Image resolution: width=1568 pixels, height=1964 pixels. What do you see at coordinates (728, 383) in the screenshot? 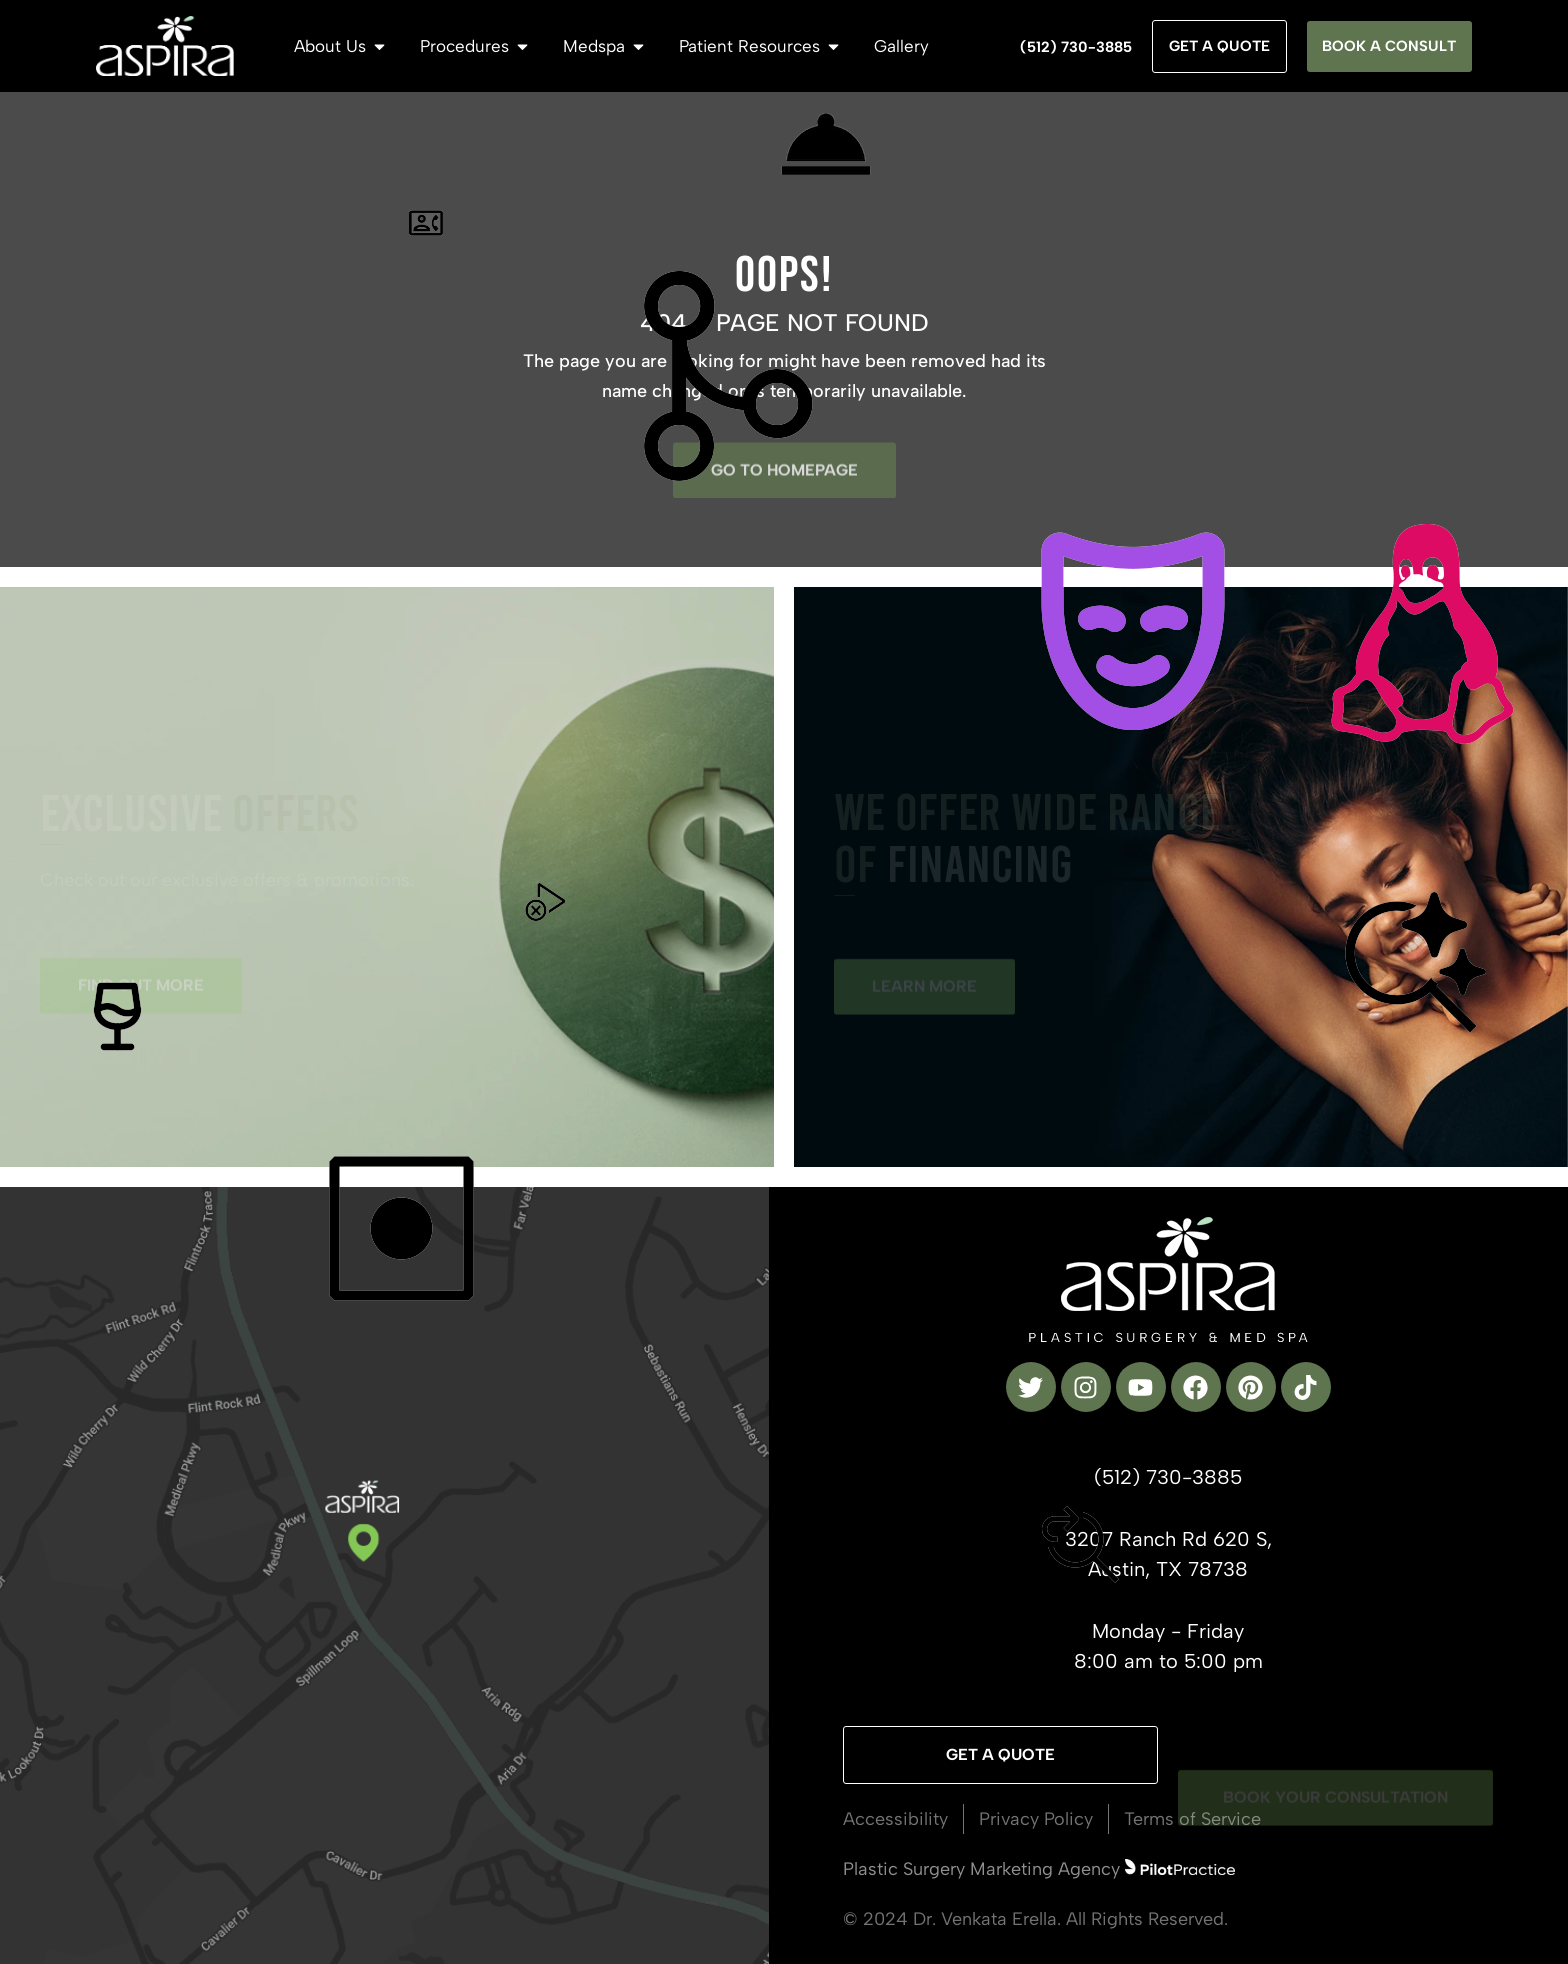
I see `merge branches in version control` at bounding box center [728, 383].